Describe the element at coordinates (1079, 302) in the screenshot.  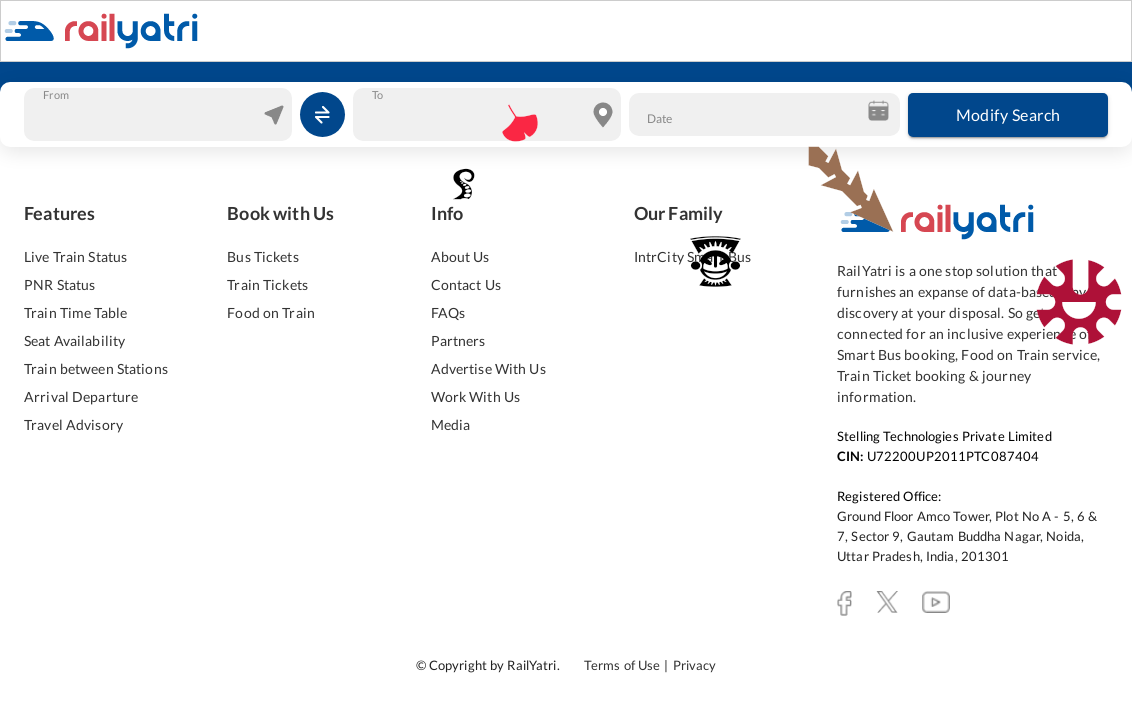
I see `decorative abstract game element or badge` at that location.